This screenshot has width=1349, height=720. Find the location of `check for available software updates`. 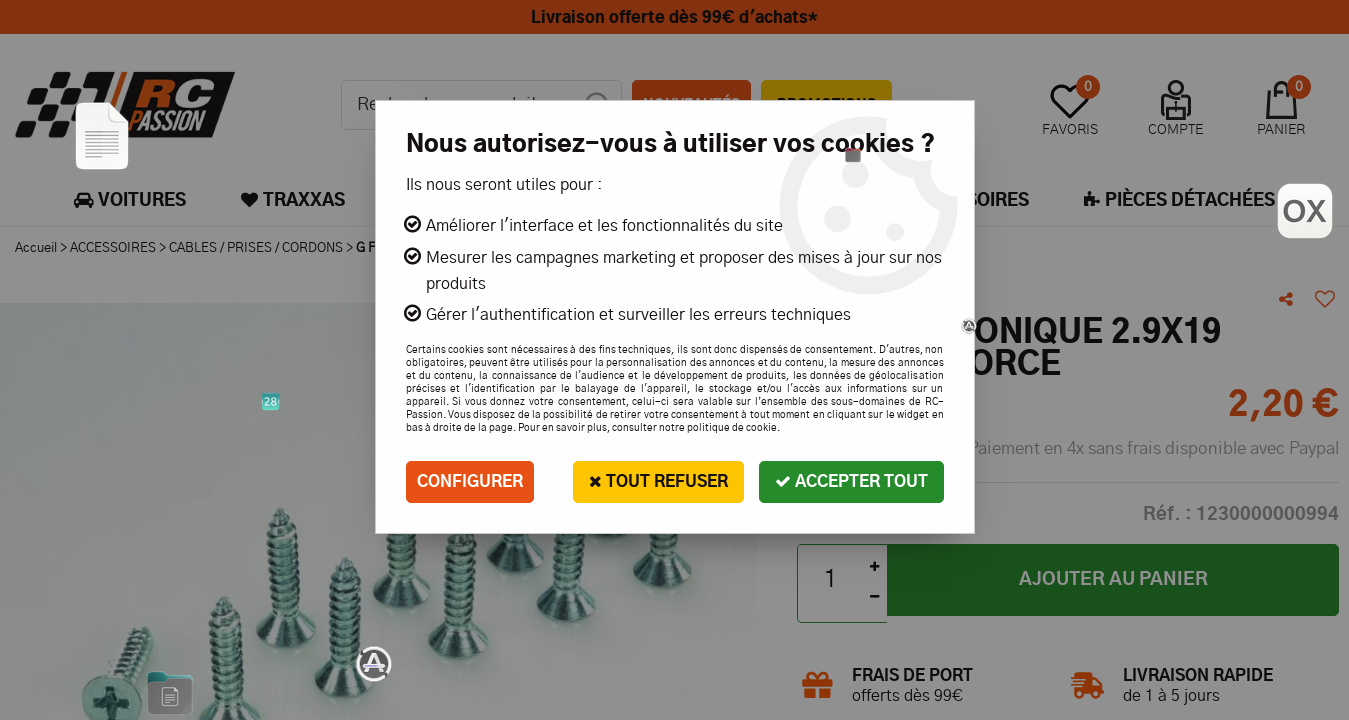

check for available software updates is located at coordinates (969, 326).